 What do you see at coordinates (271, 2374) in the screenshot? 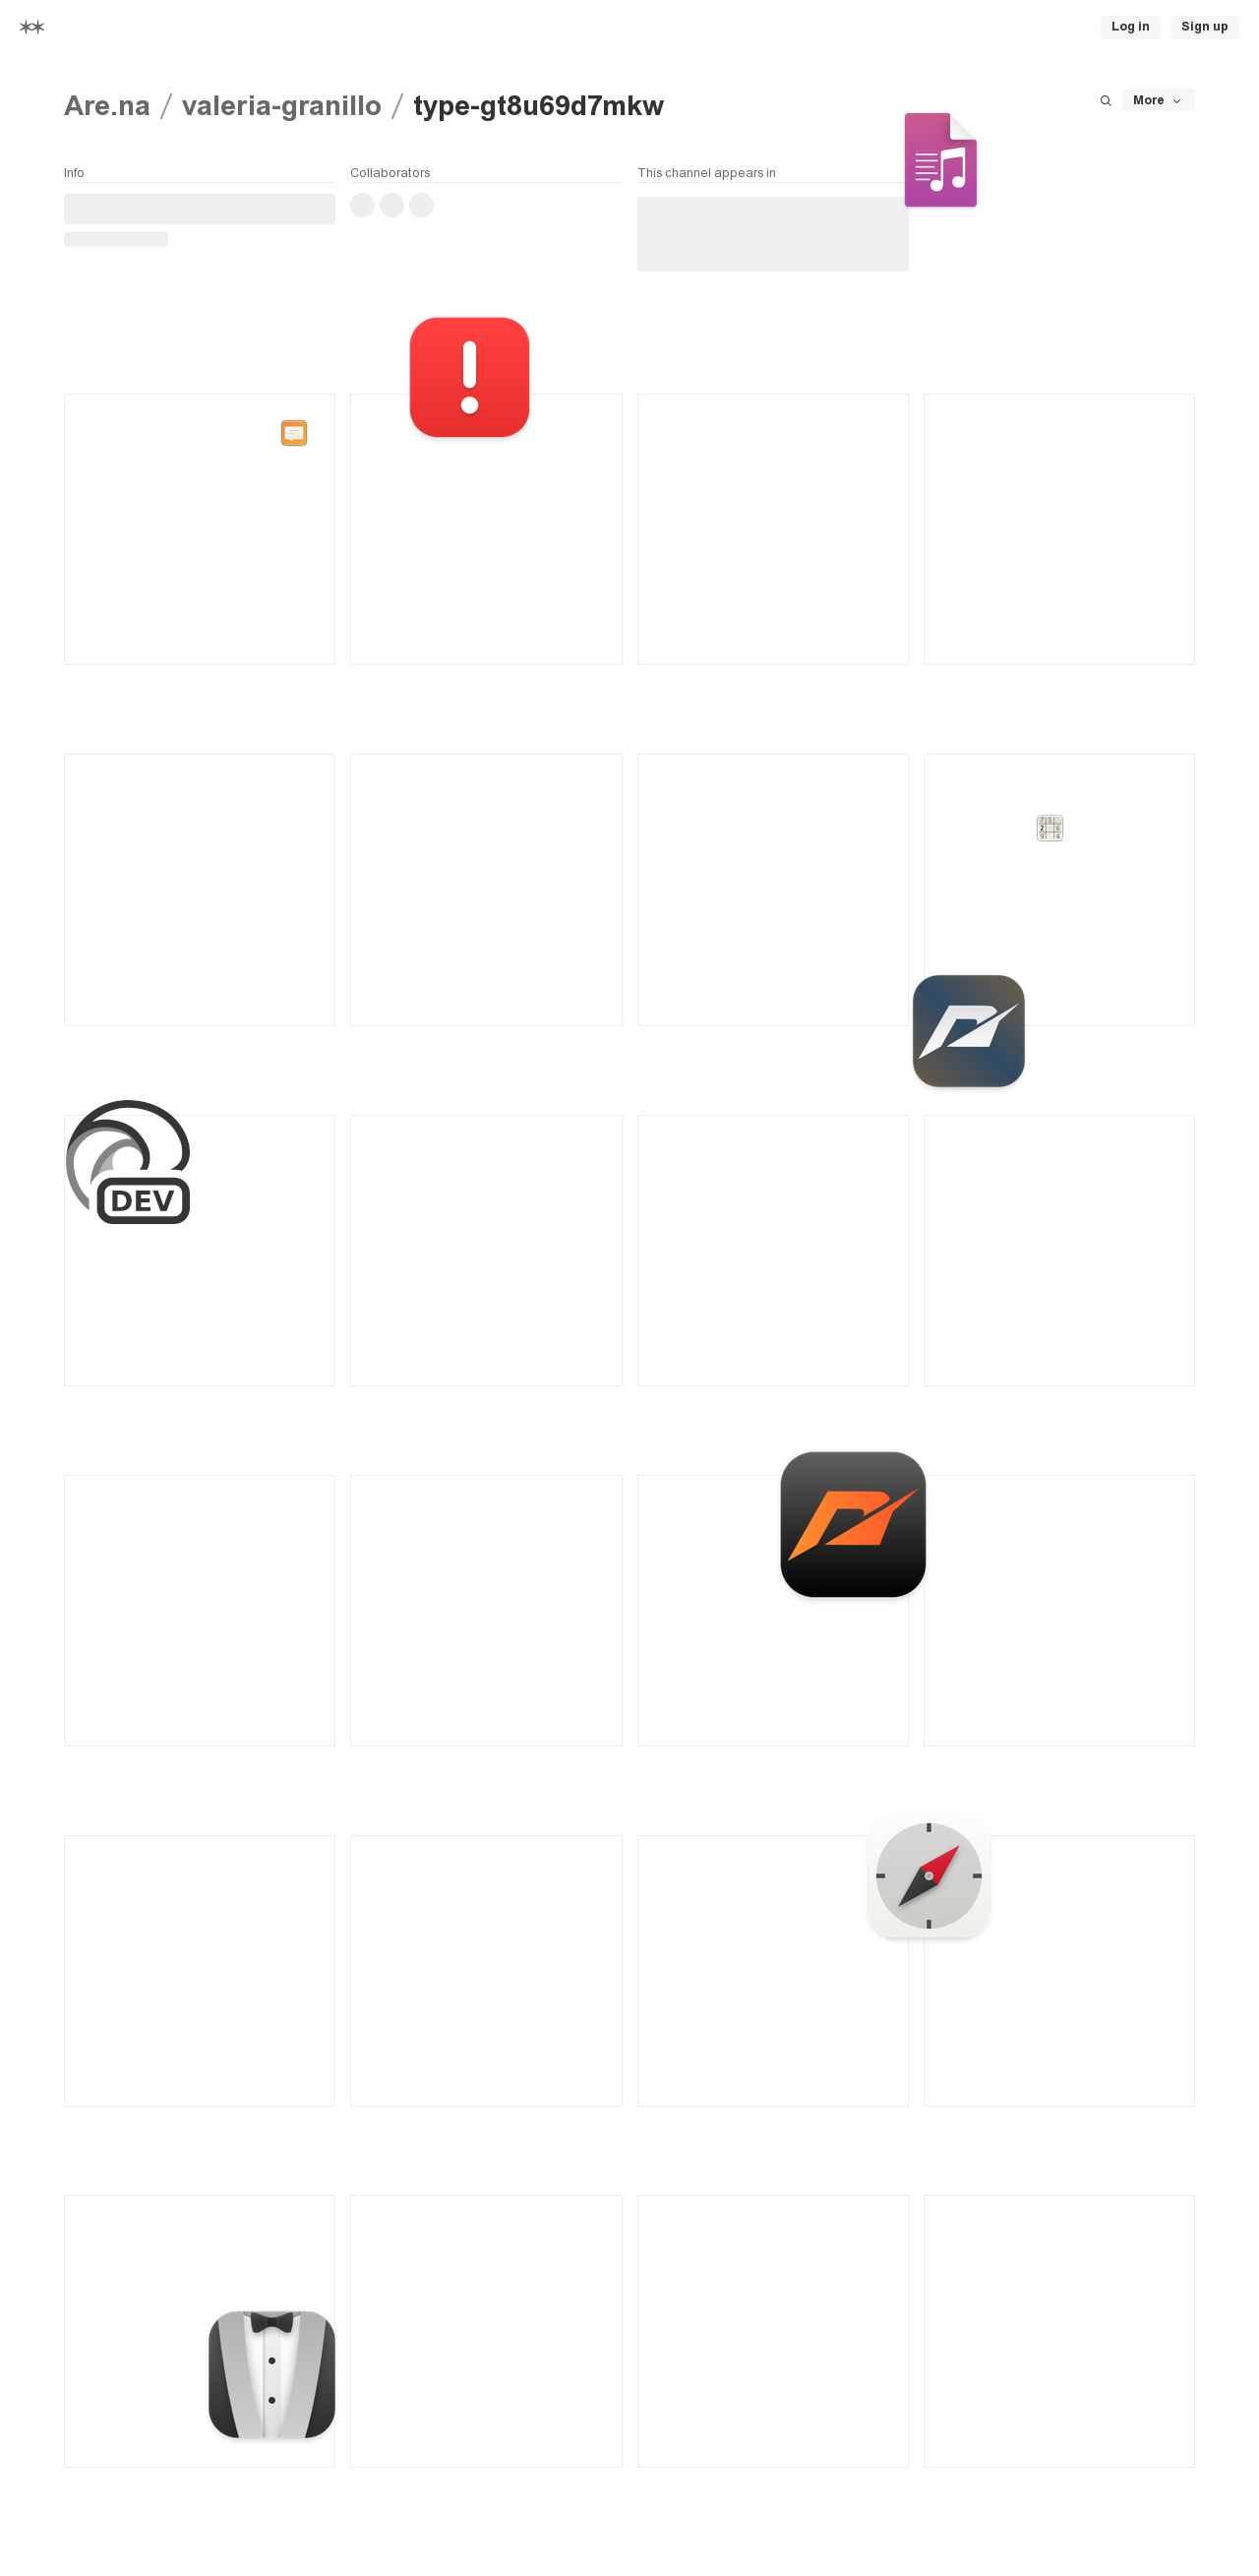
I see `open theme configuration settings` at bounding box center [271, 2374].